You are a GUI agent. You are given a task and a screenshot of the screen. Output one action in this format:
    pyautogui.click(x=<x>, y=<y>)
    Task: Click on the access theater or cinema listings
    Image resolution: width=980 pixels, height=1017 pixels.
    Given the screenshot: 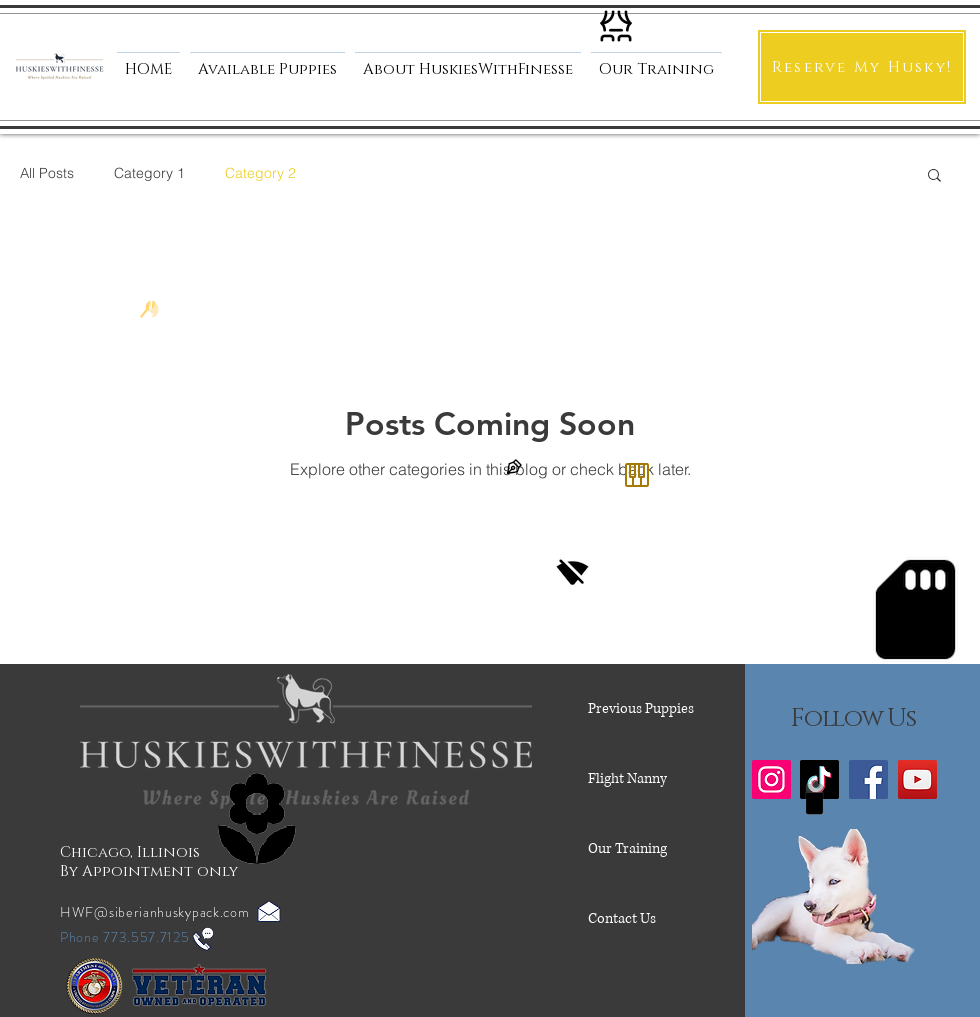 What is the action you would take?
    pyautogui.click(x=616, y=26)
    